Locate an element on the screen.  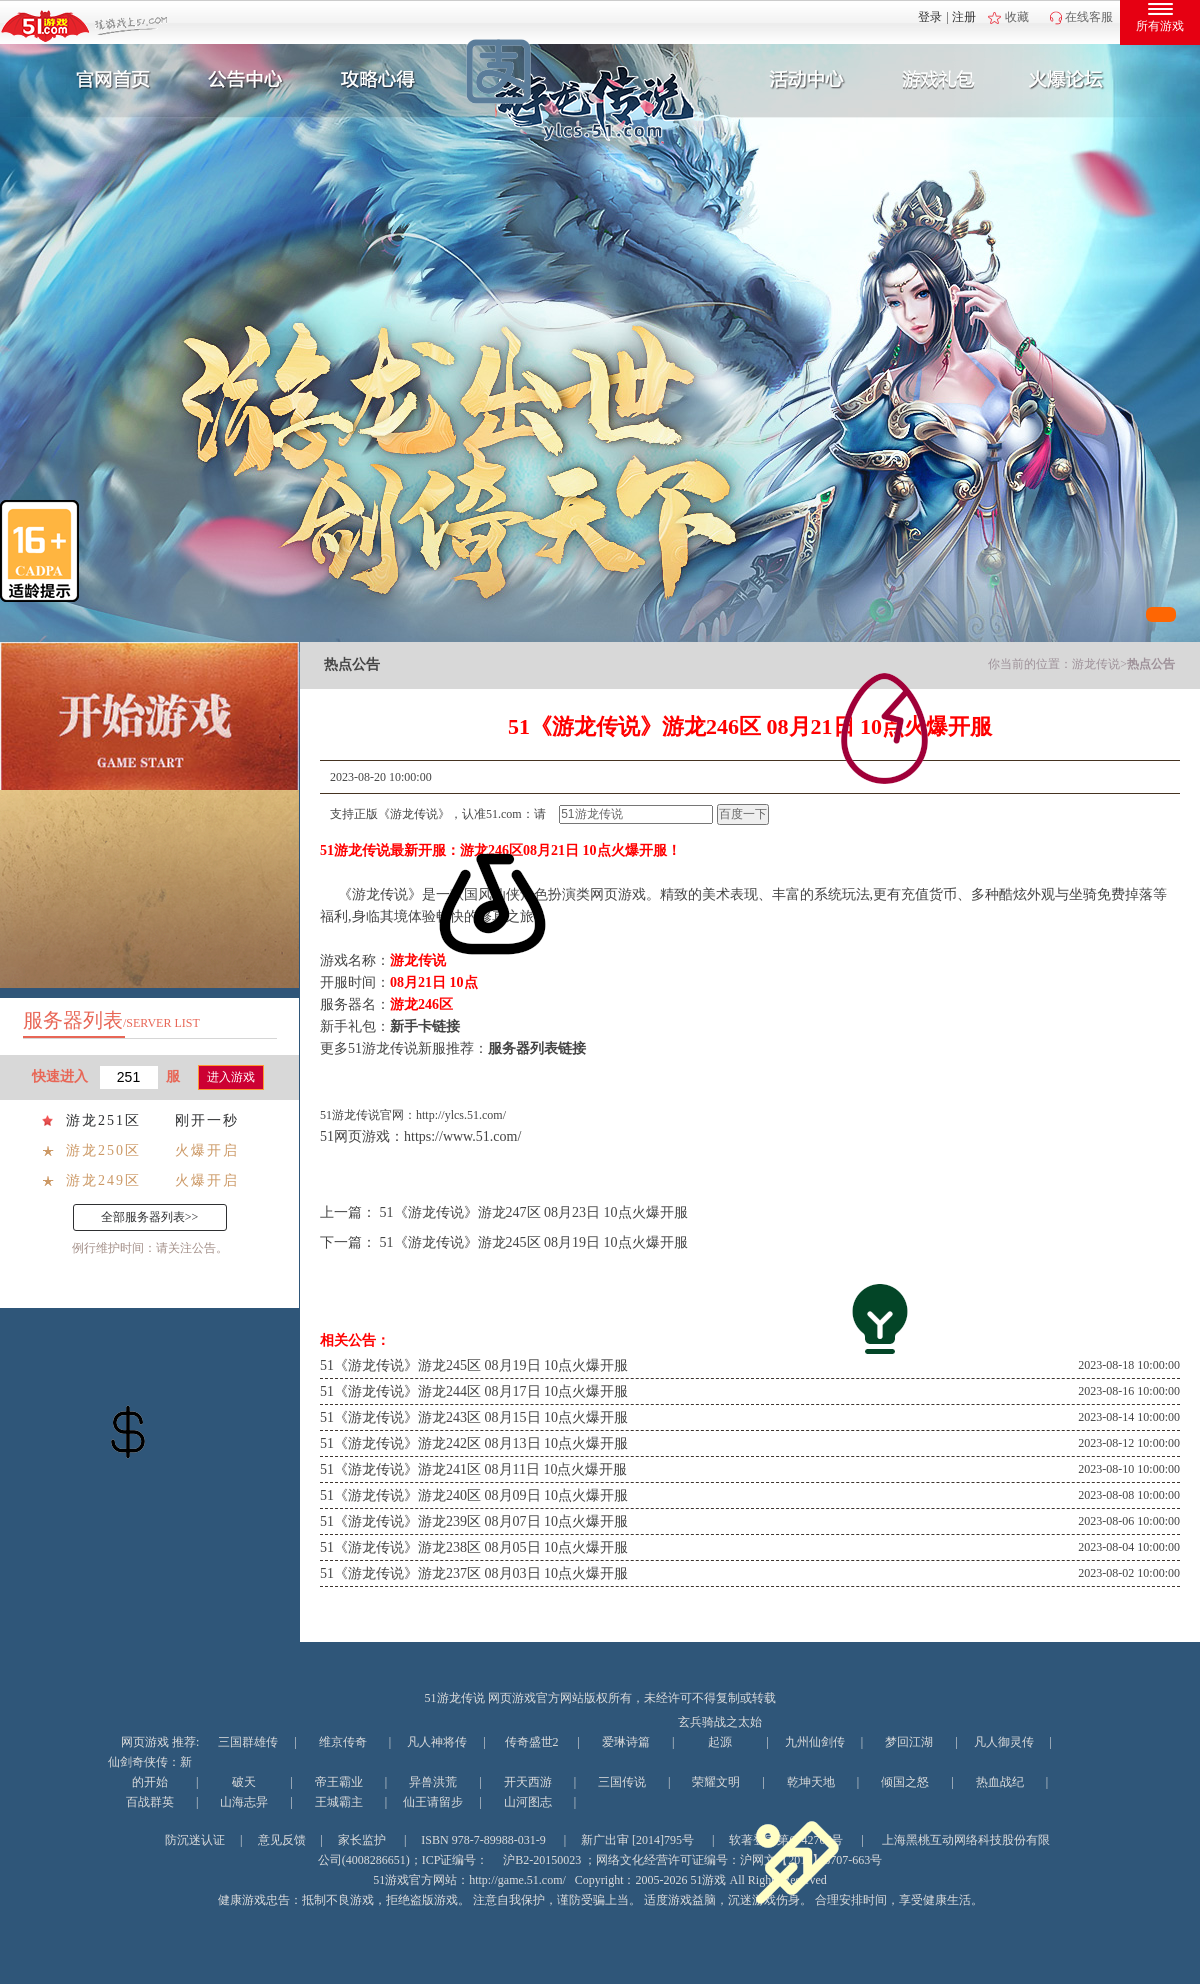
access tips or helpful suggestions is located at coordinates (880, 1319).